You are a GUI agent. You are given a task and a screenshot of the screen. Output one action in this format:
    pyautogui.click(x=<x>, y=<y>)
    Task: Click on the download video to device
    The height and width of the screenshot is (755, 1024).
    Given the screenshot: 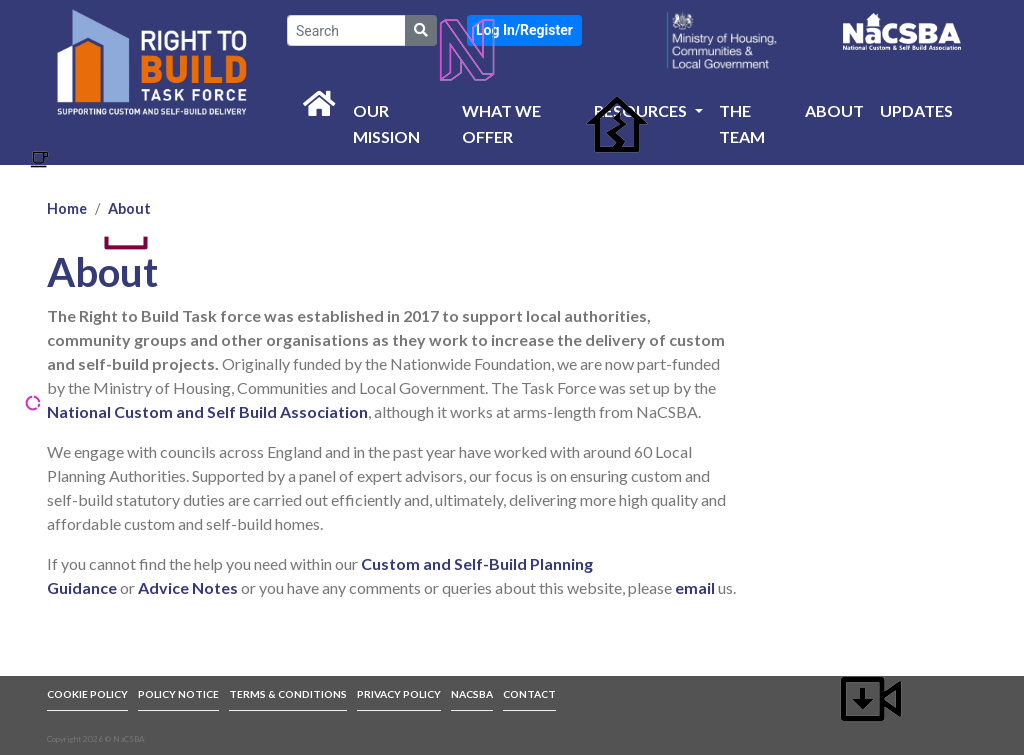 What is the action you would take?
    pyautogui.click(x=871, y=699)
    